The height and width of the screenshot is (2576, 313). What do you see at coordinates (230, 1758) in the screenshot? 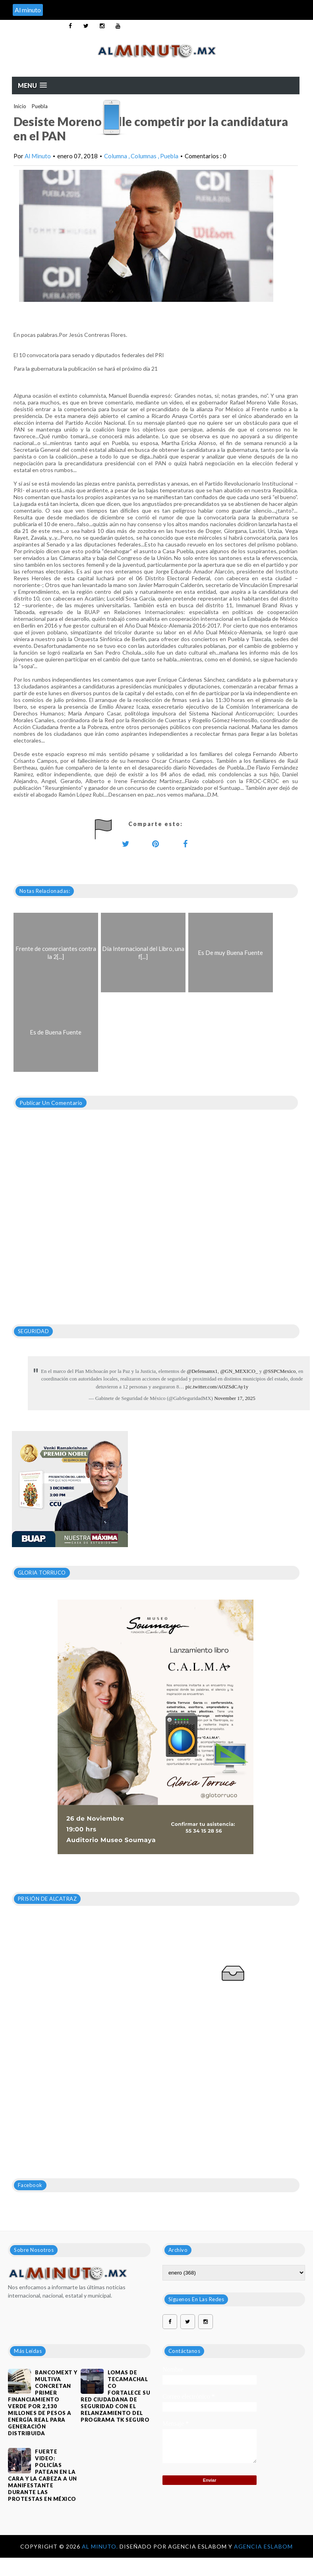
I see `access display settings` at bounding box center [230, 1758].